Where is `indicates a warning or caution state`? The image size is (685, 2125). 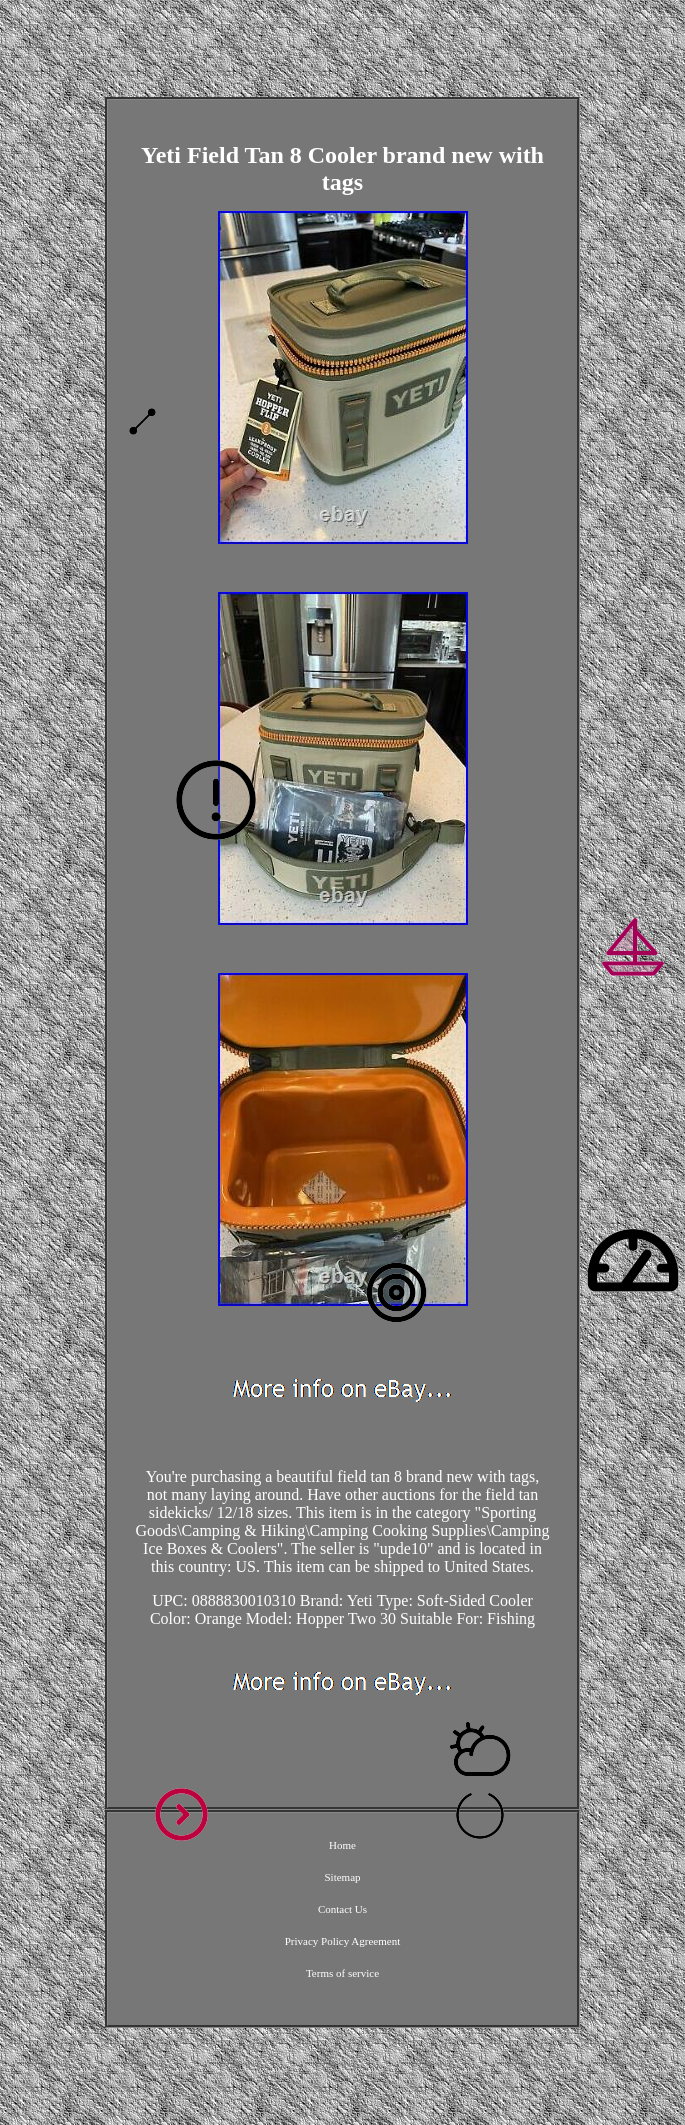
indicates a warning or caution state is located at coordinates (216, 800).